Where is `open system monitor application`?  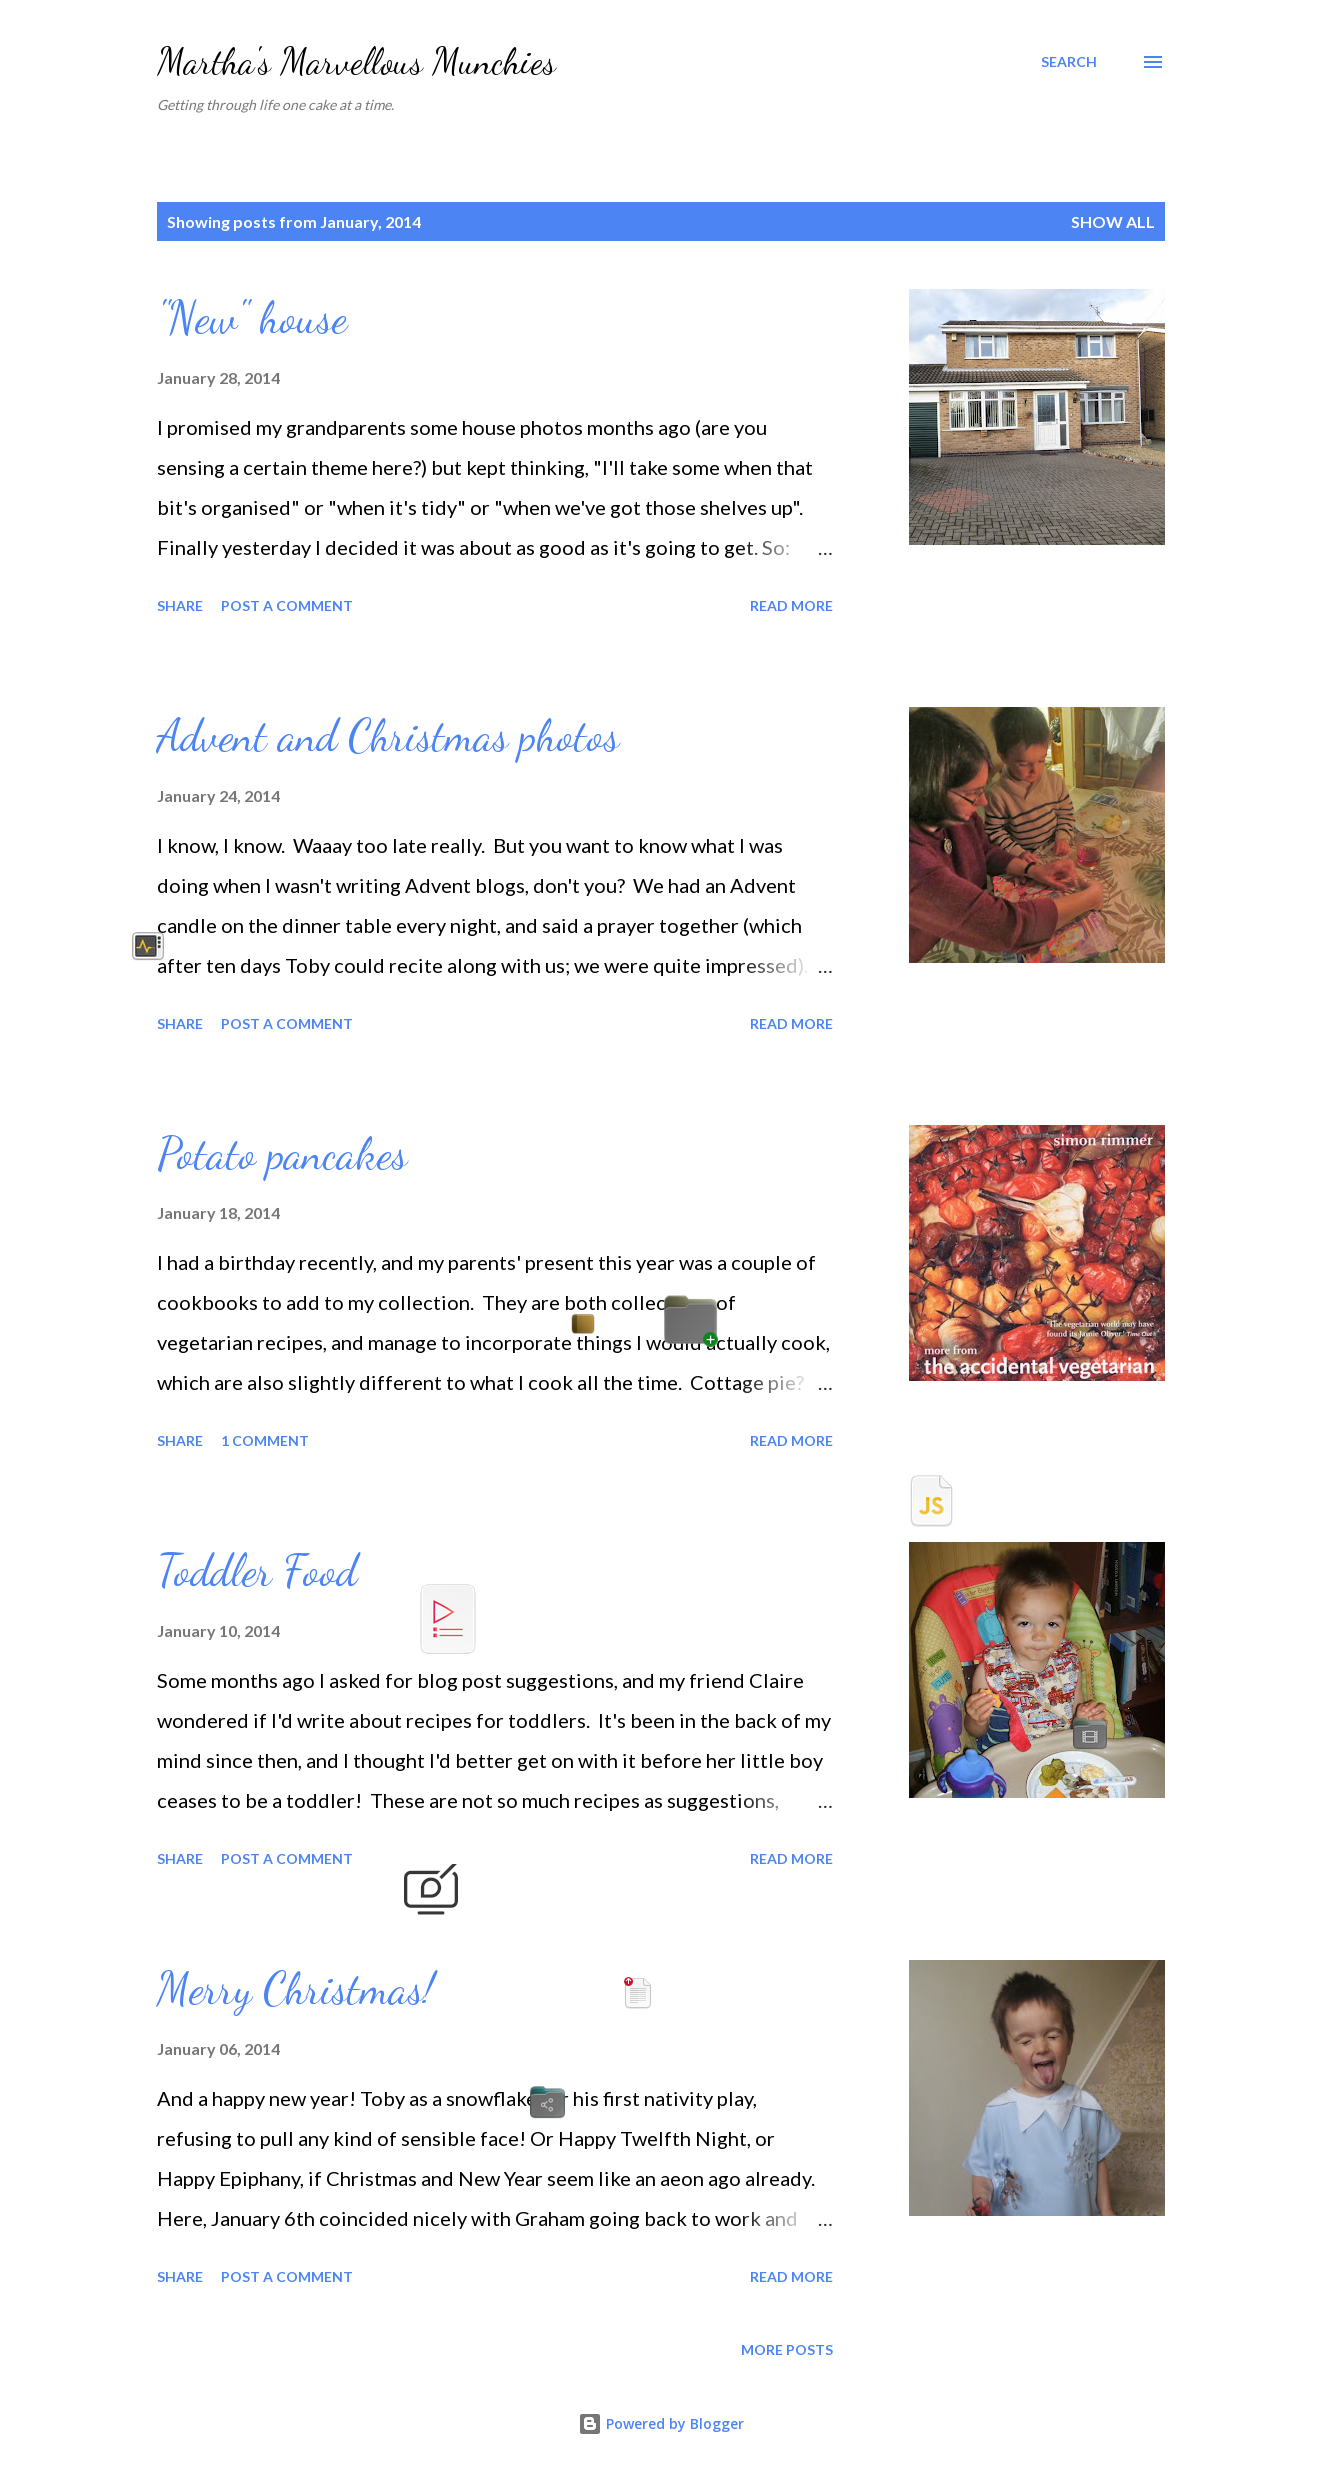 open system monitor application is located at coordinates (148, 946).